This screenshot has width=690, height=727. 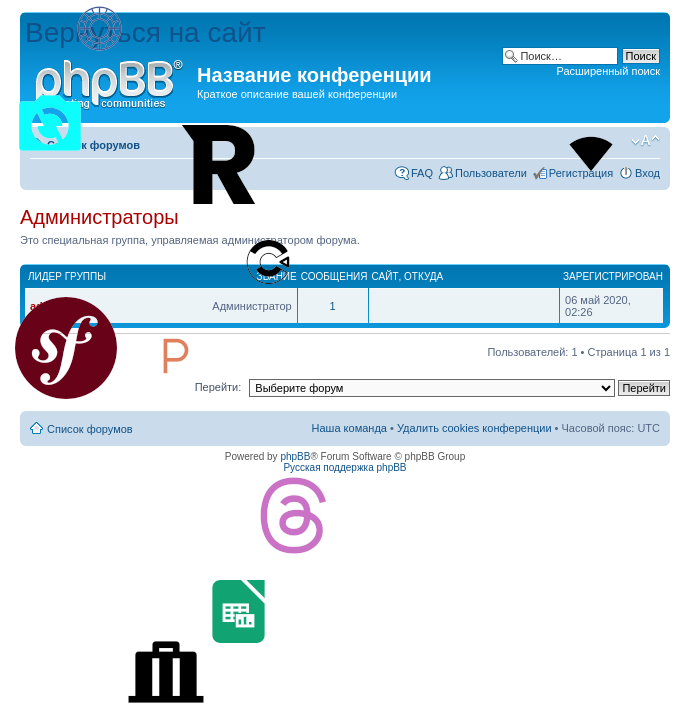 I want to click on open the Threads app, so click(x=293, y=515).